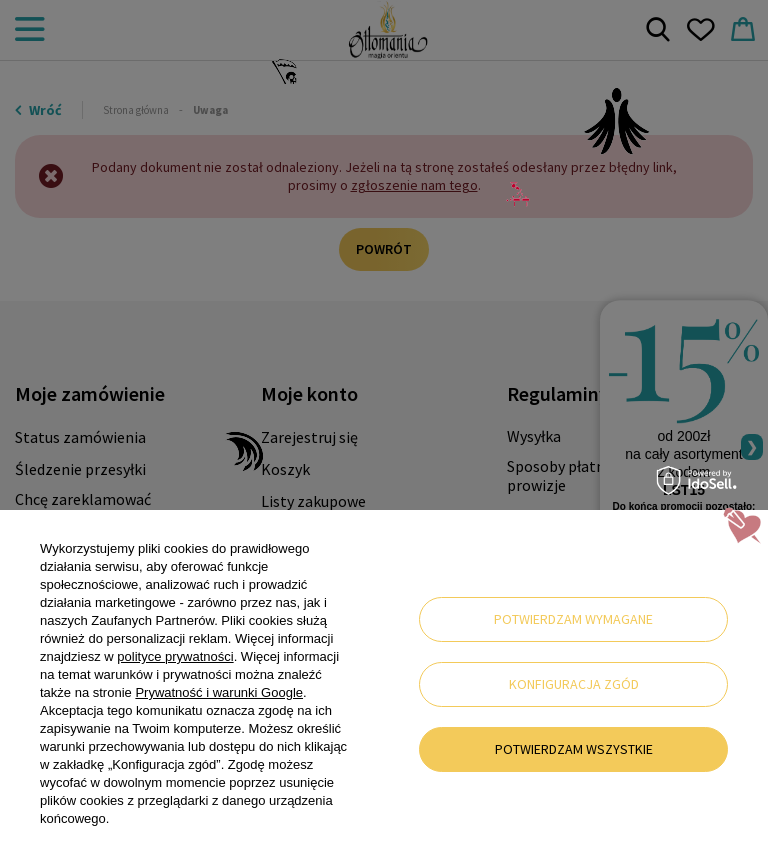  Describe the element at coordinates (617, 121) in the screenshot. I see `equip a wing cloak or cape item` at that location.